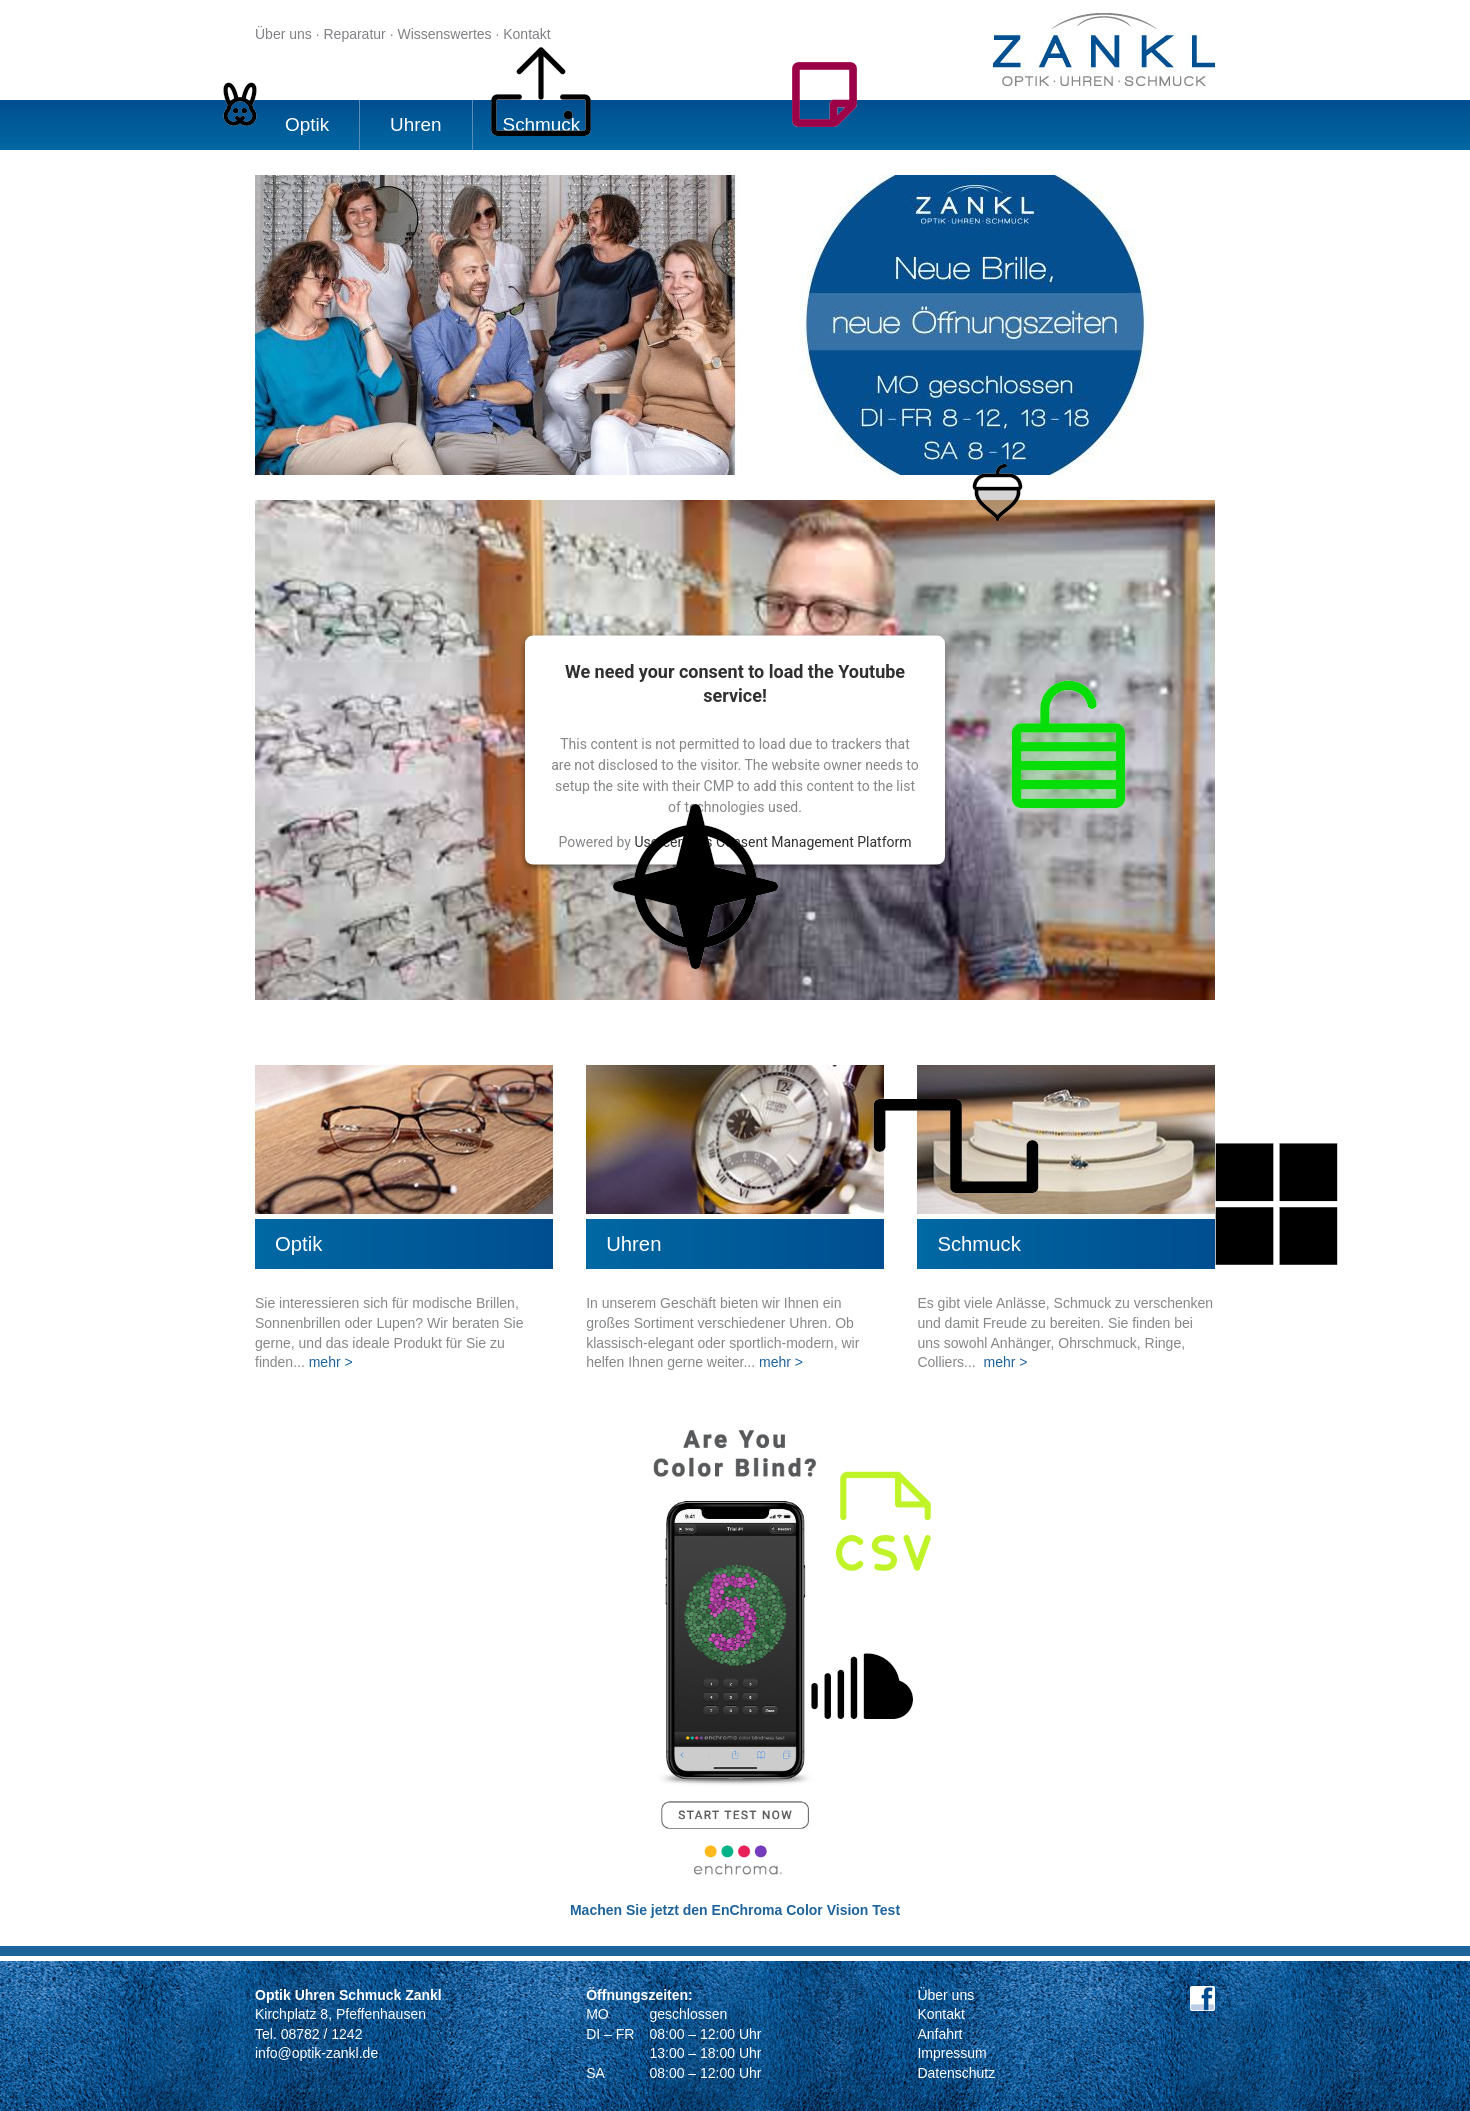 The height and width of the screenshot is (2111, 1470). What do you see at coordinates (695, 886) in the screenshot?
I see `access navigation or compass features` at bounding box center [695, 886].